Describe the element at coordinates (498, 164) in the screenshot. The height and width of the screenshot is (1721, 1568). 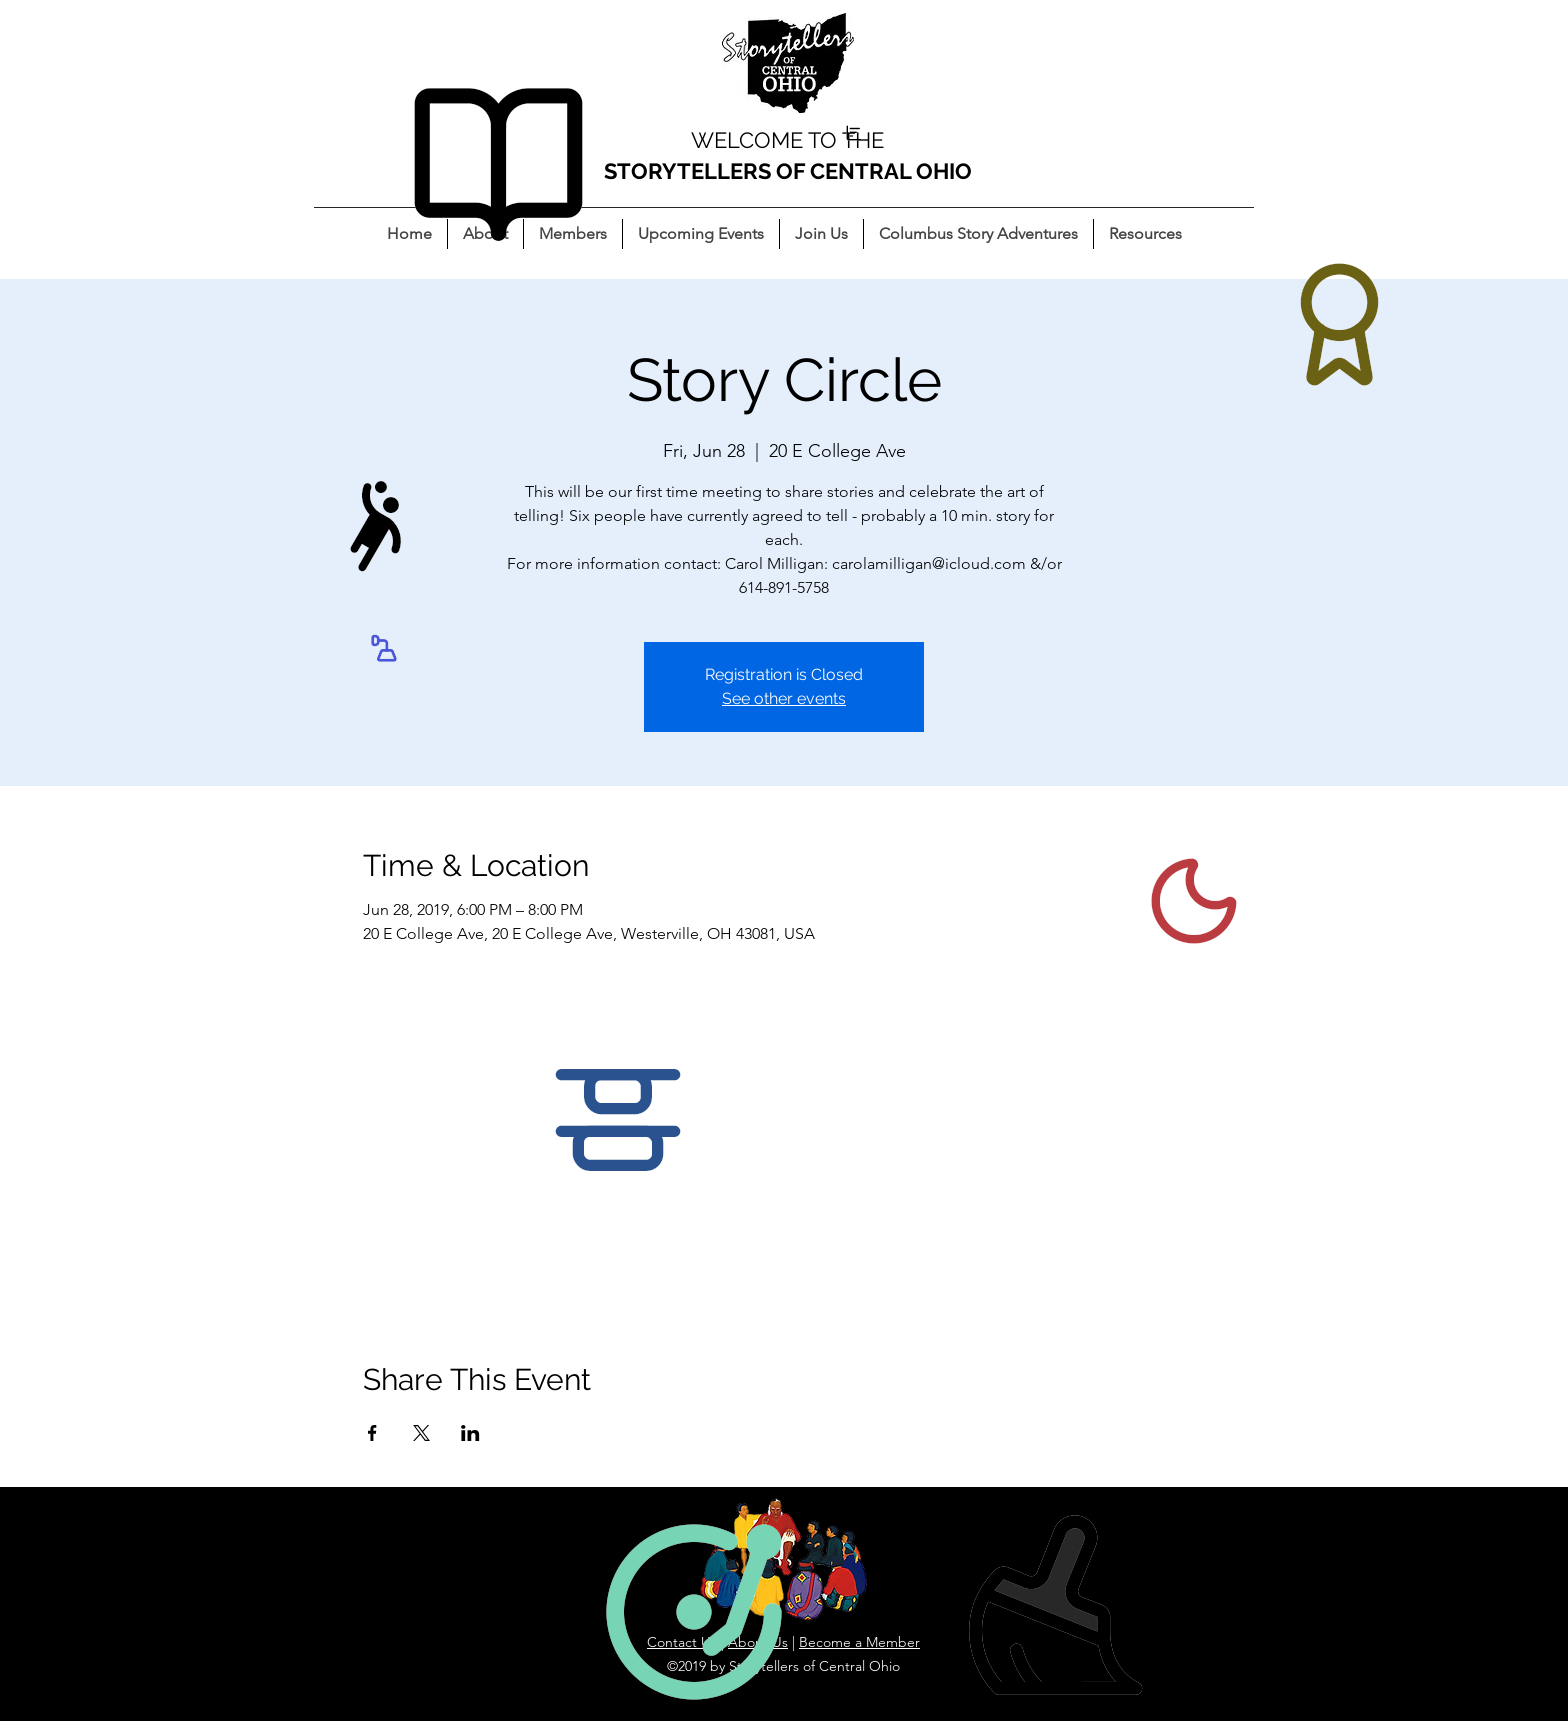
I see `open reading mode or e-reader` at that location.